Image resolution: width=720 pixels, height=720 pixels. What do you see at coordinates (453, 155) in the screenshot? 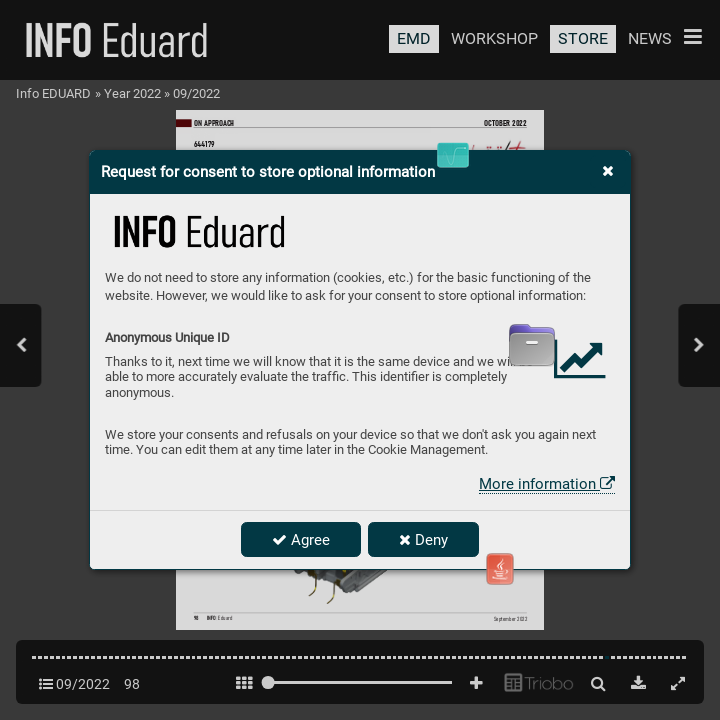
I see `open system resource monitor` at bounding box center [453, 155].